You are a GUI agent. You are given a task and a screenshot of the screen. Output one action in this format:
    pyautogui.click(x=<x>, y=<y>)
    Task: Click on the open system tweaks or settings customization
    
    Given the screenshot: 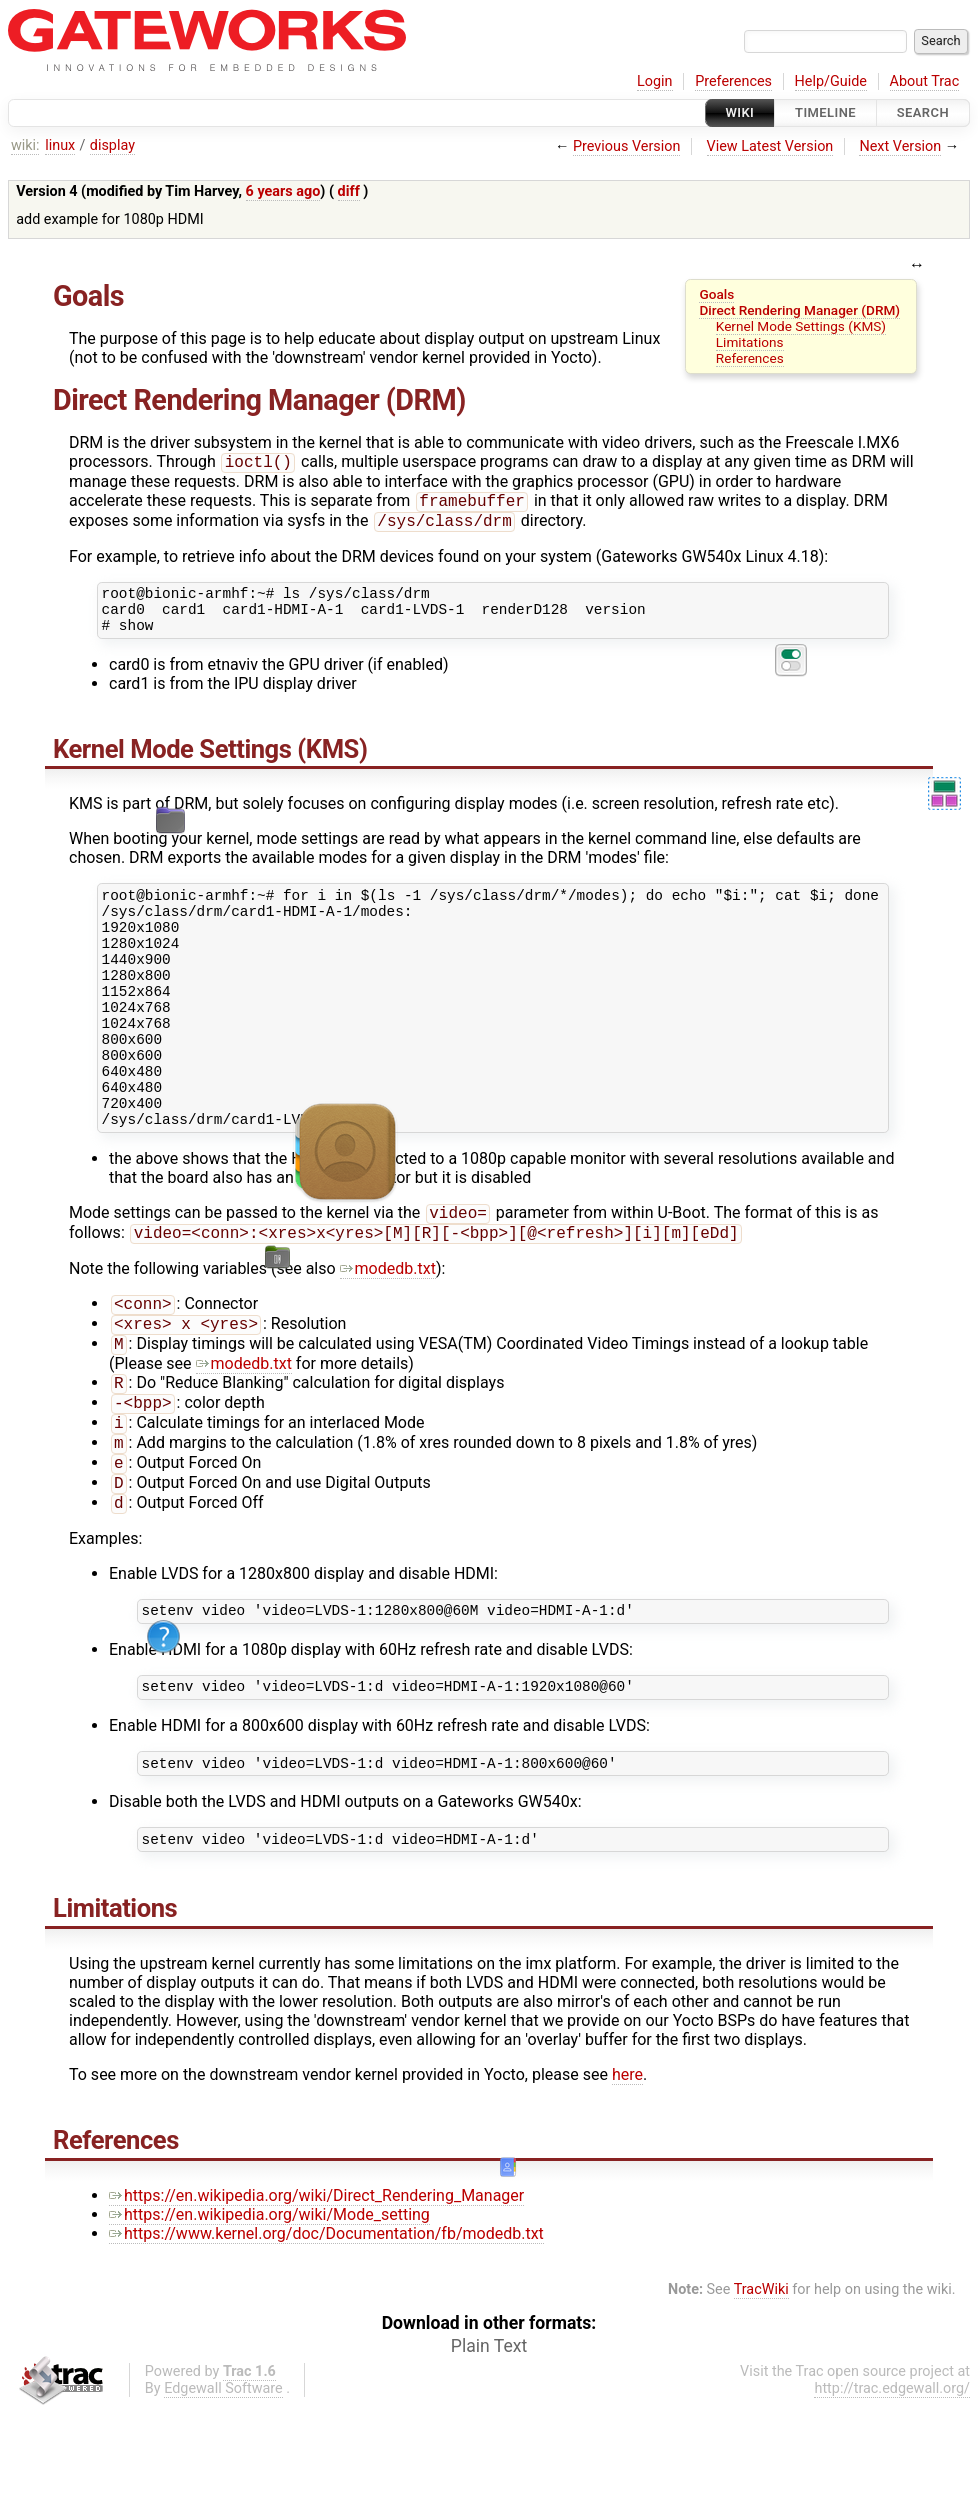 What is the action you would take?
    pyautogui.click(x=791, y=660)
    